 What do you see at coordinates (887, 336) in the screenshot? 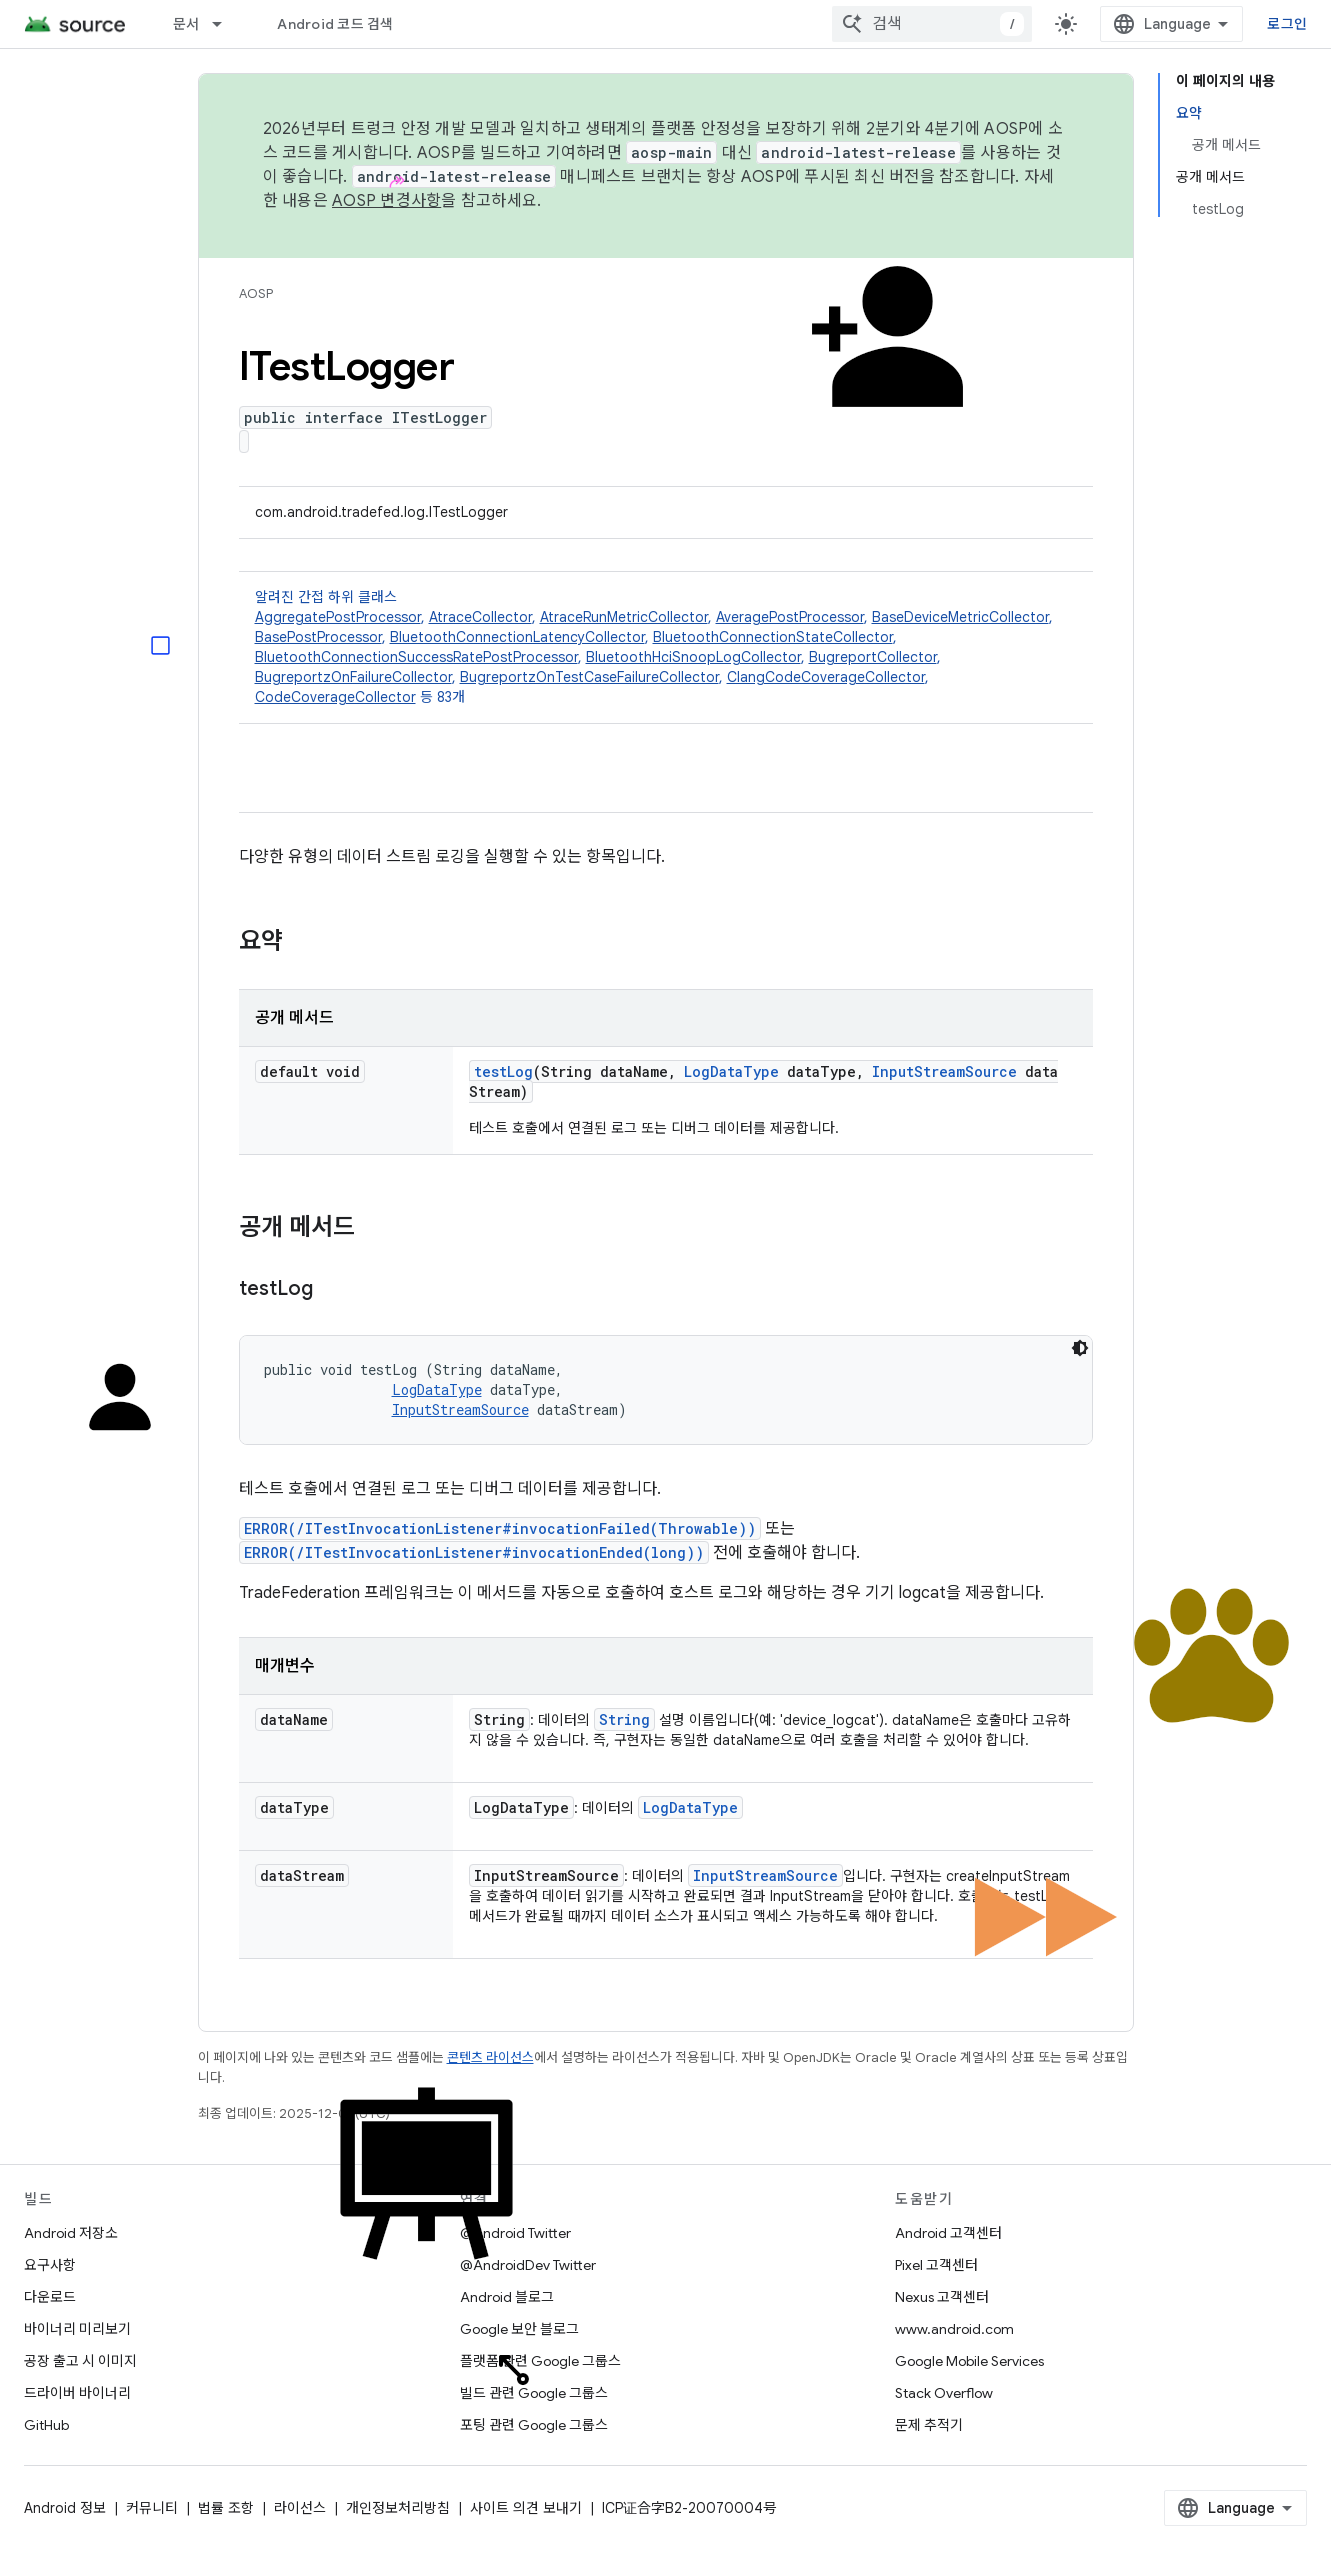
I see `add a new contact or friend` at bounding box center [887, 336].